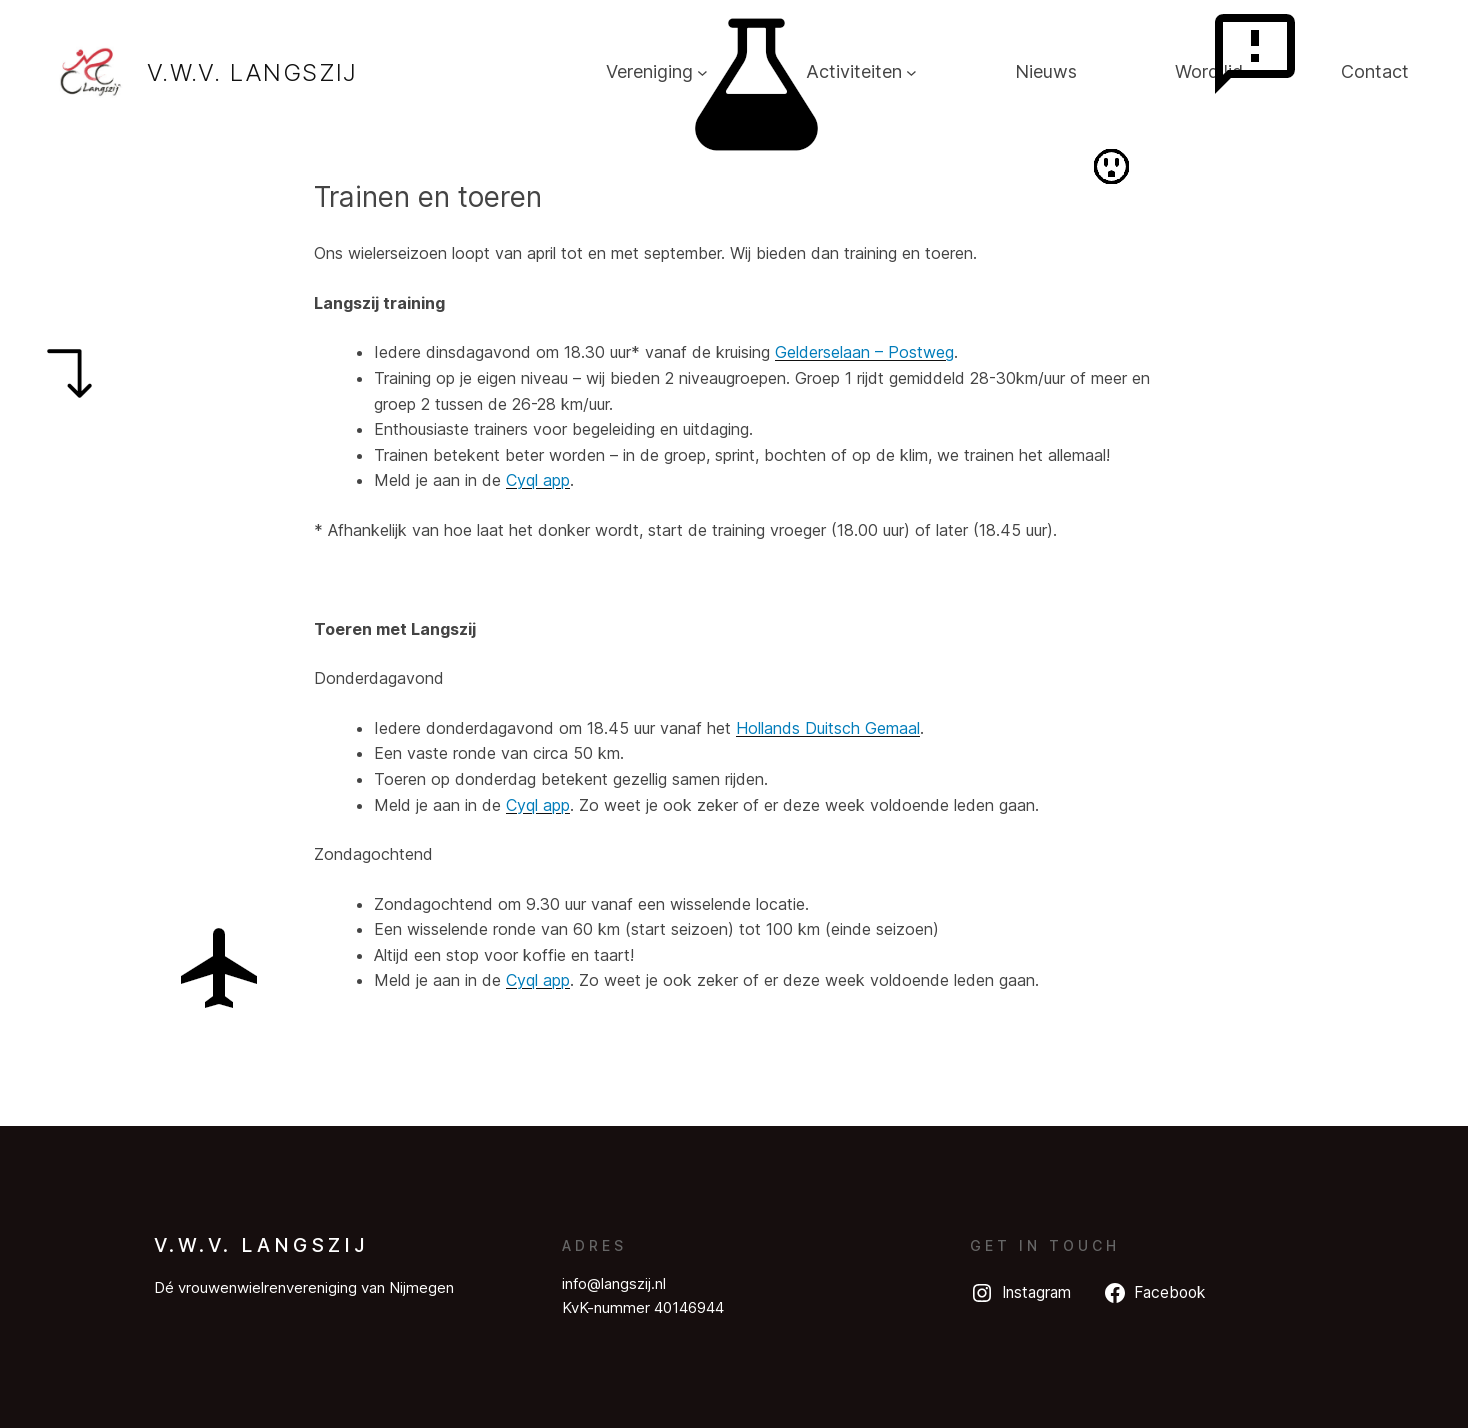 The height and width of the screenshot is (1428, 1468). I want to click on access flight booking or travel options, so click(221, 968).